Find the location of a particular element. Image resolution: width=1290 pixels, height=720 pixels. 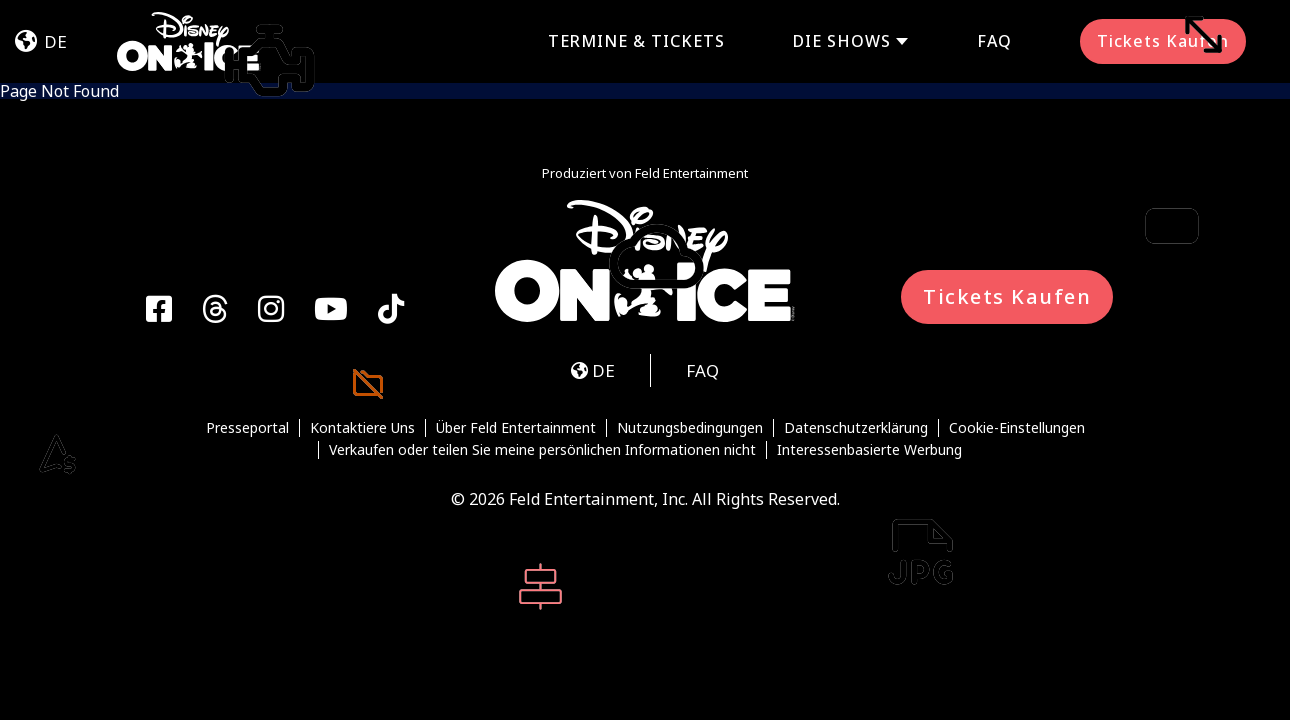

set image crop to 3:2 aspect ratio is located at coordinates (1172, 226).